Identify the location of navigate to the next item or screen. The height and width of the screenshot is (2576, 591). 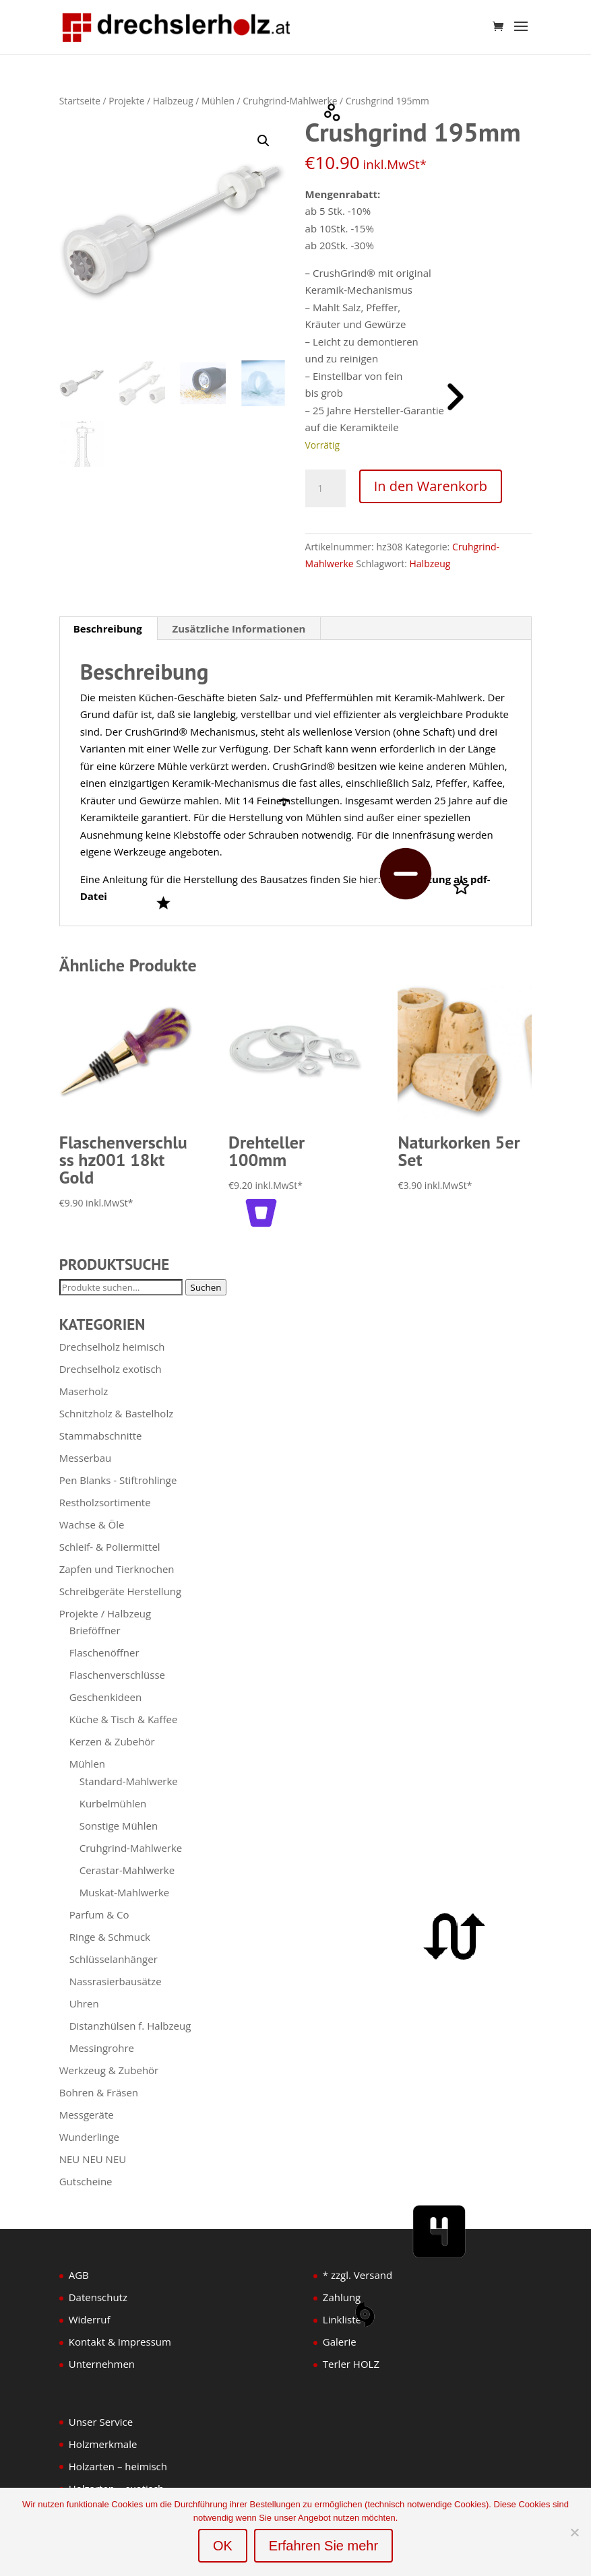
(455, 397).